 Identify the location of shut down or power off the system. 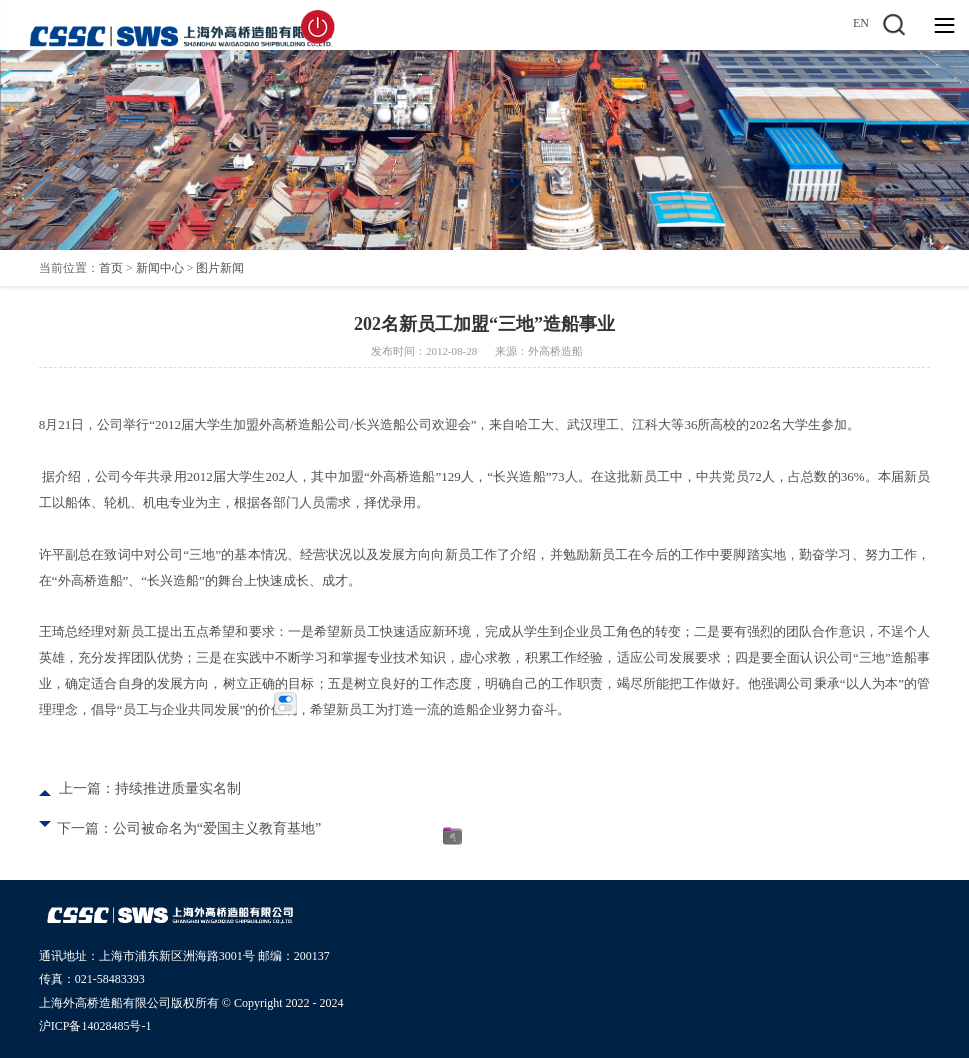
(318, 27).